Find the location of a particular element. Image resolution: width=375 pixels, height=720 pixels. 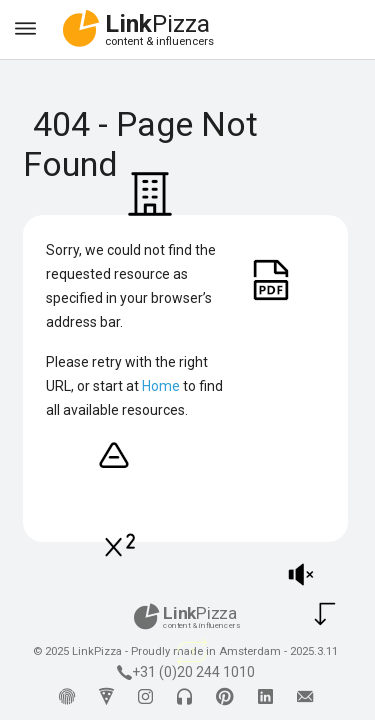

reduce warning level or priority is located at coordinates (114, 456).